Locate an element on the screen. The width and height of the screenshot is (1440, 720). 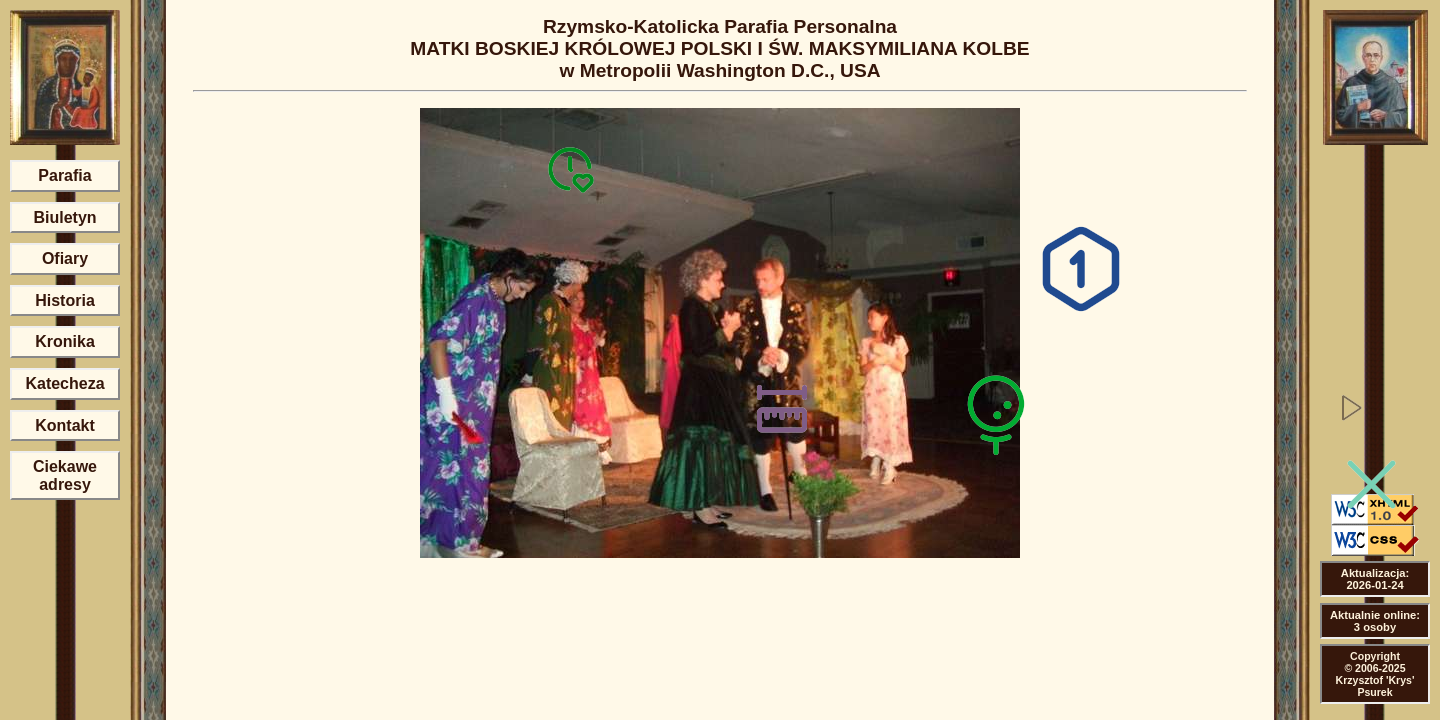
view your favorite or saved times is located at coordinates (570, 169).